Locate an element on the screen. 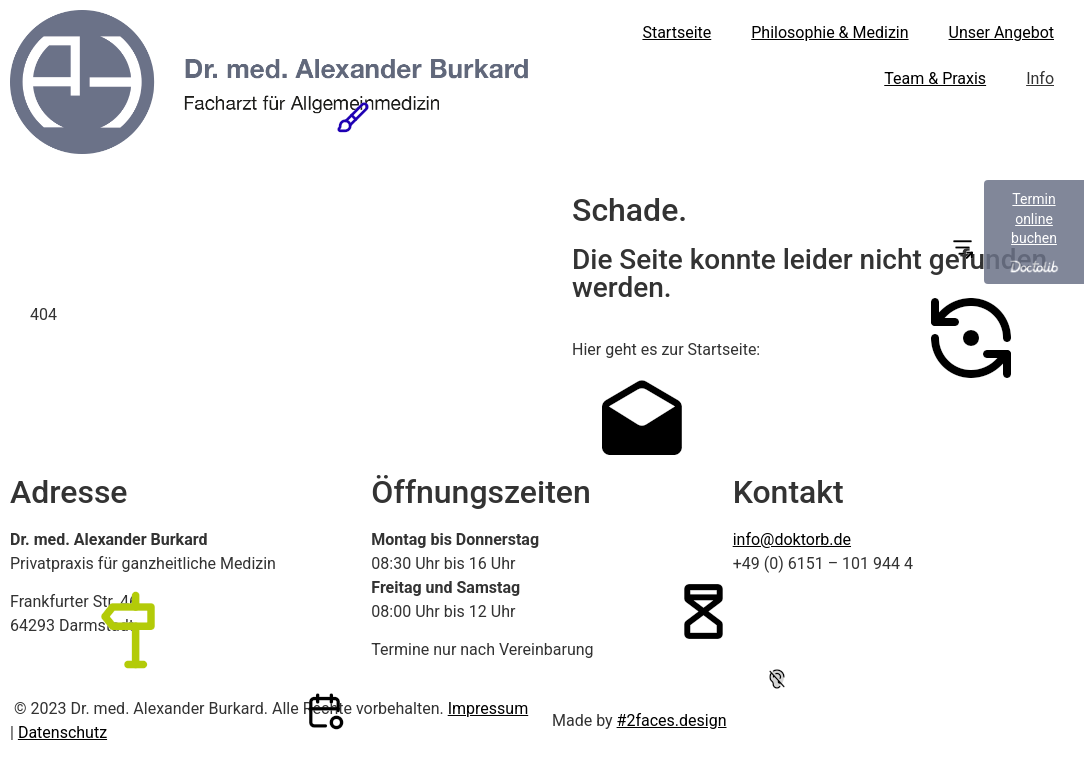 Image resolution: width=1084 pixels, height=769 pixels. view your draft messages is located at coordinates (642, 423).